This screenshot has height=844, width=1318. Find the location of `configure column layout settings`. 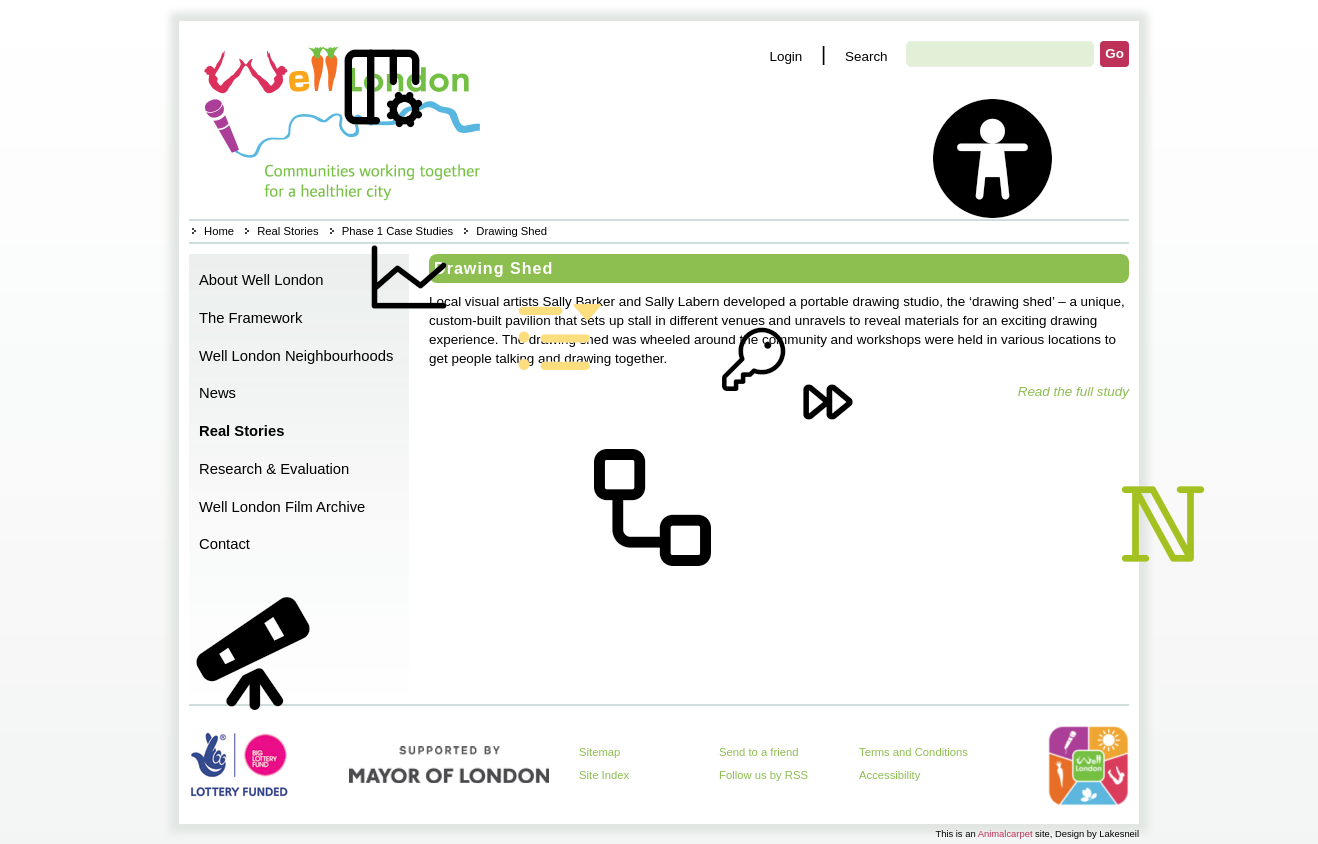

configure column layout settings is located at coordinates (382, 87).